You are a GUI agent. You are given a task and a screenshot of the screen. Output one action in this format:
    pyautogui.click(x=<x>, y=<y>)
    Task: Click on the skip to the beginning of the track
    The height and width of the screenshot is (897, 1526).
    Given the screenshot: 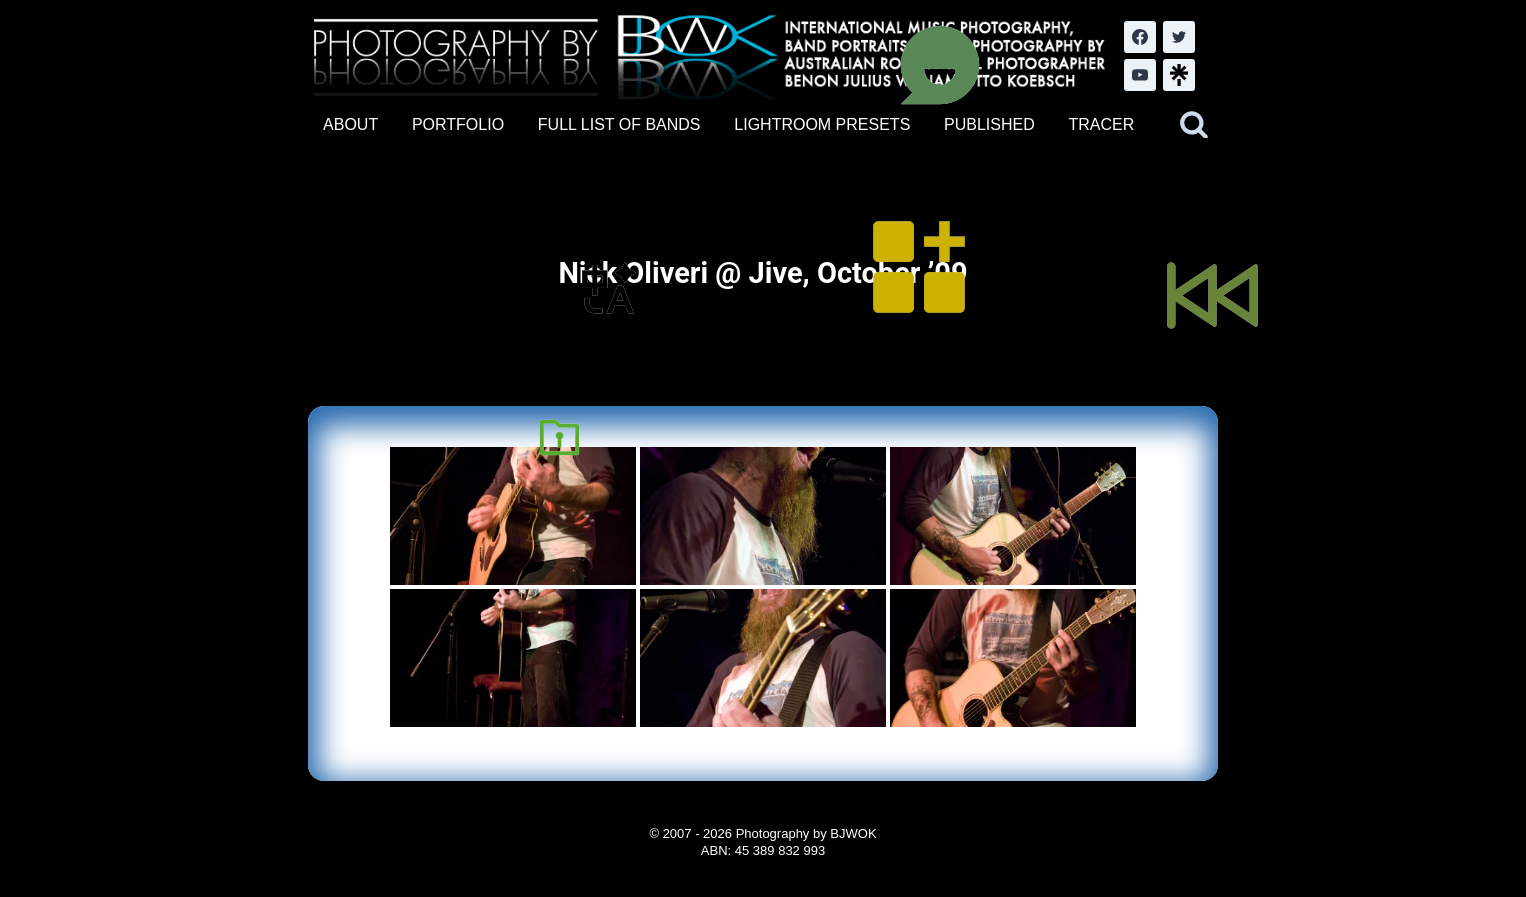 What is the action you would take?
    pyautogui.click(x=1212, y=295)
    